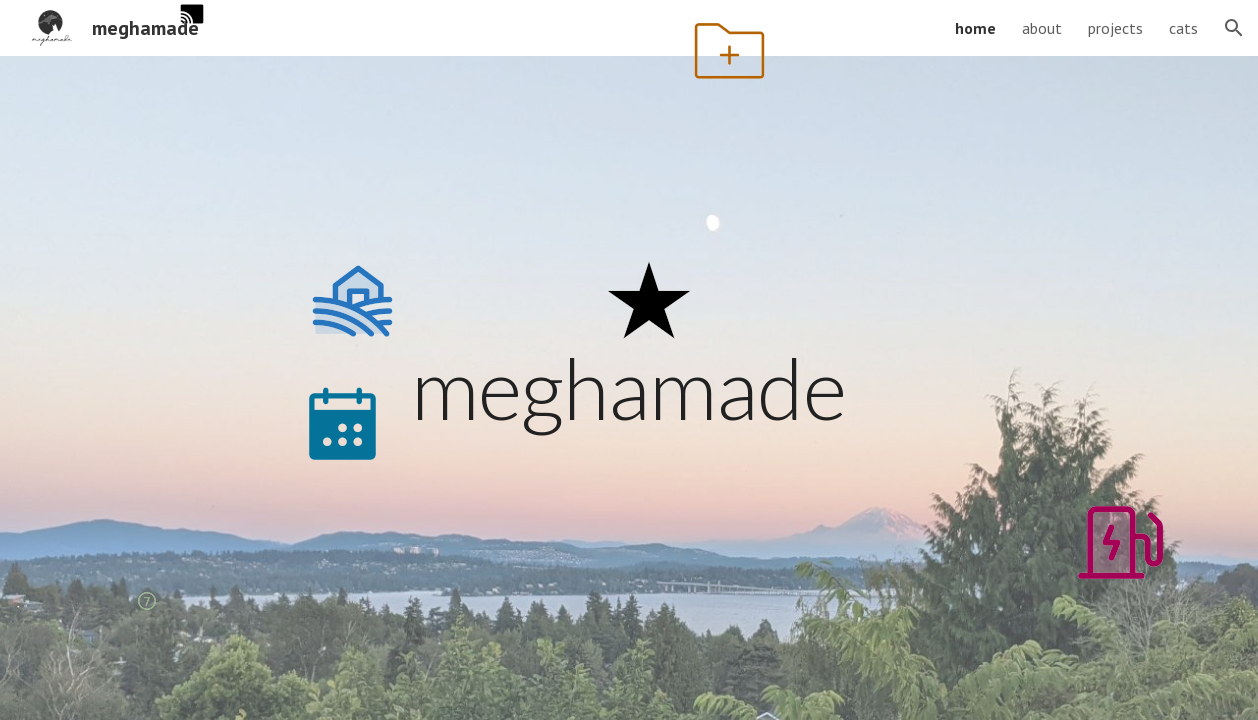  Describe the element at coordinates (352, 302) in the screenshot. I see `access farm or agricultural settings` at that location.